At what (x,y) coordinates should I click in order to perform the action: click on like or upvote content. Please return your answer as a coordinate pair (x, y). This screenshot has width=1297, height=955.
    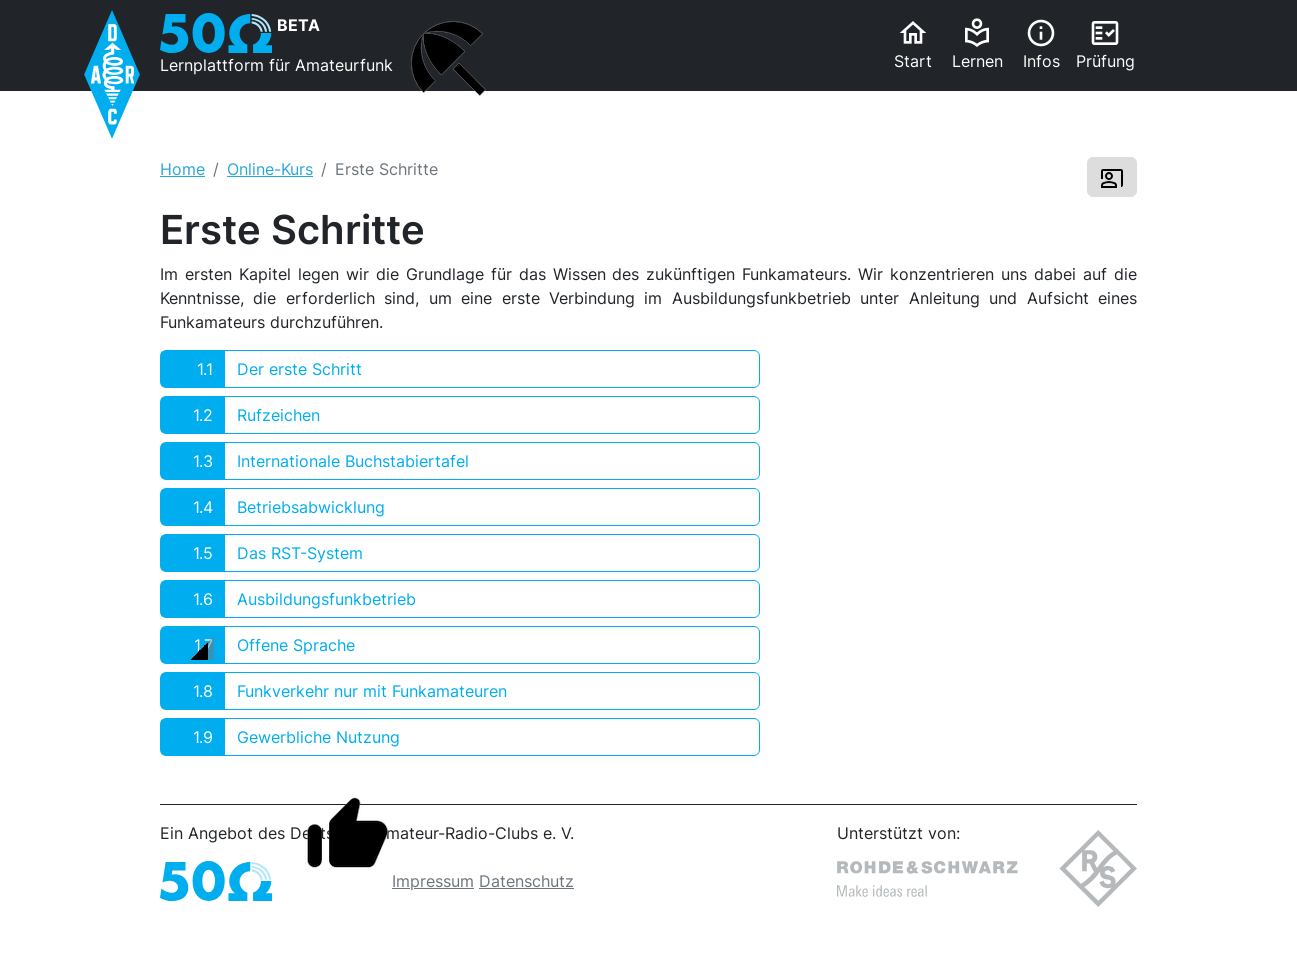
    Looking at the image, I should click on (347, 835).